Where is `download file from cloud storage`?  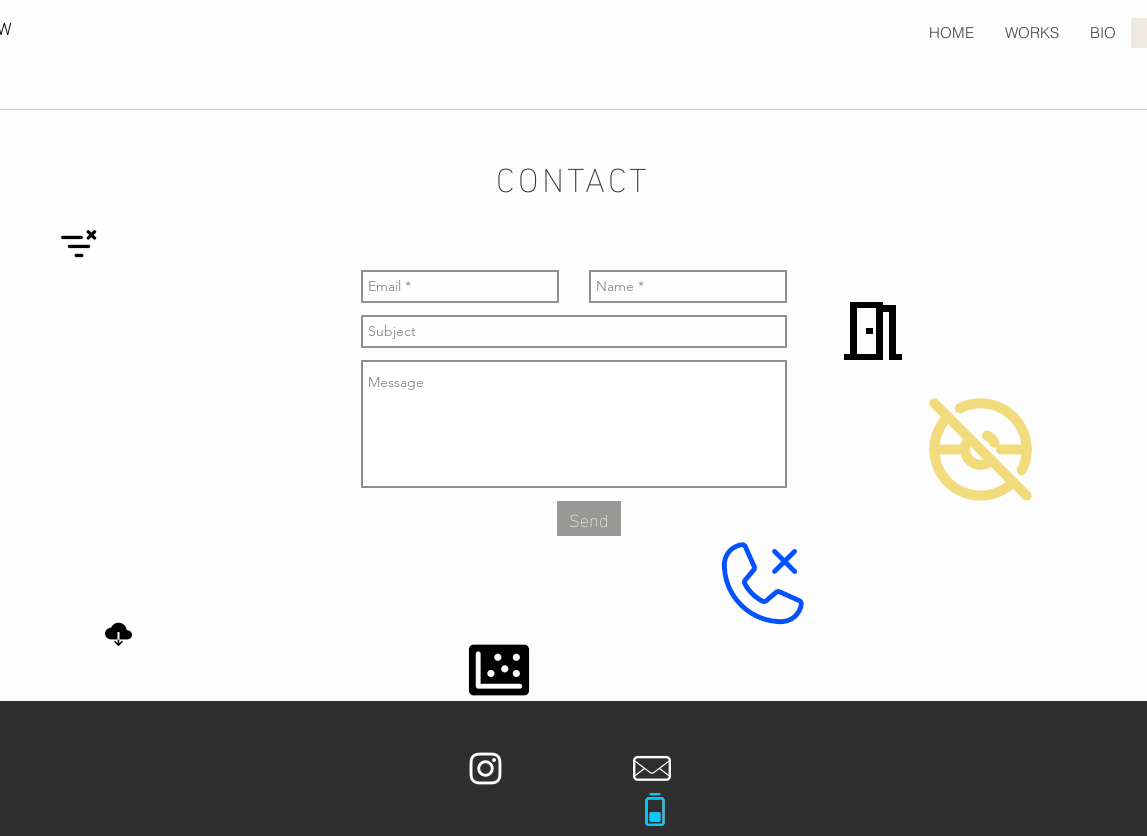
download file from cloud storage is located at coordinates (118, 634).